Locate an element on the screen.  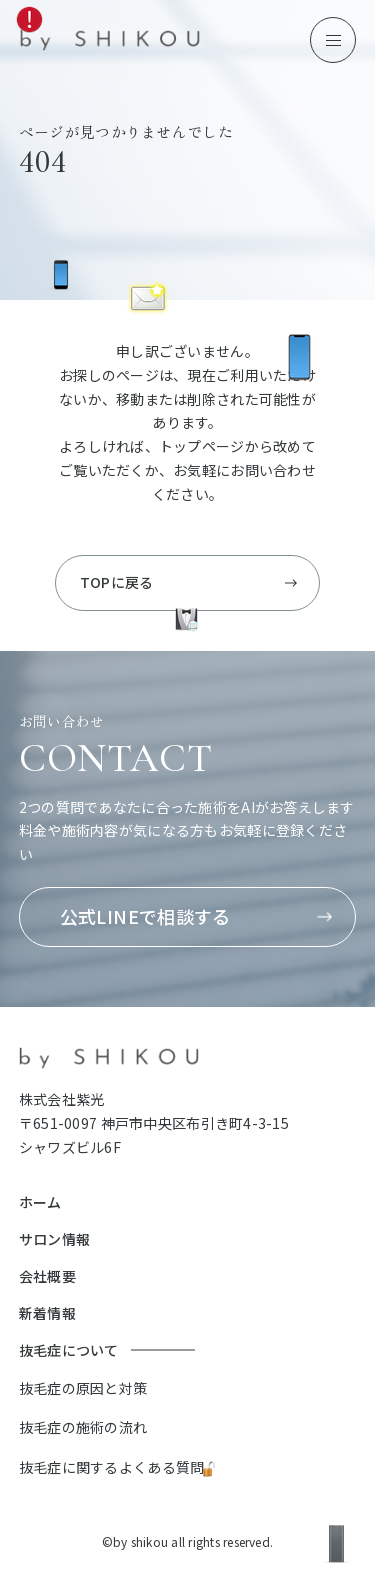
iPod nano device connected is located at coordinates (336, 1544).